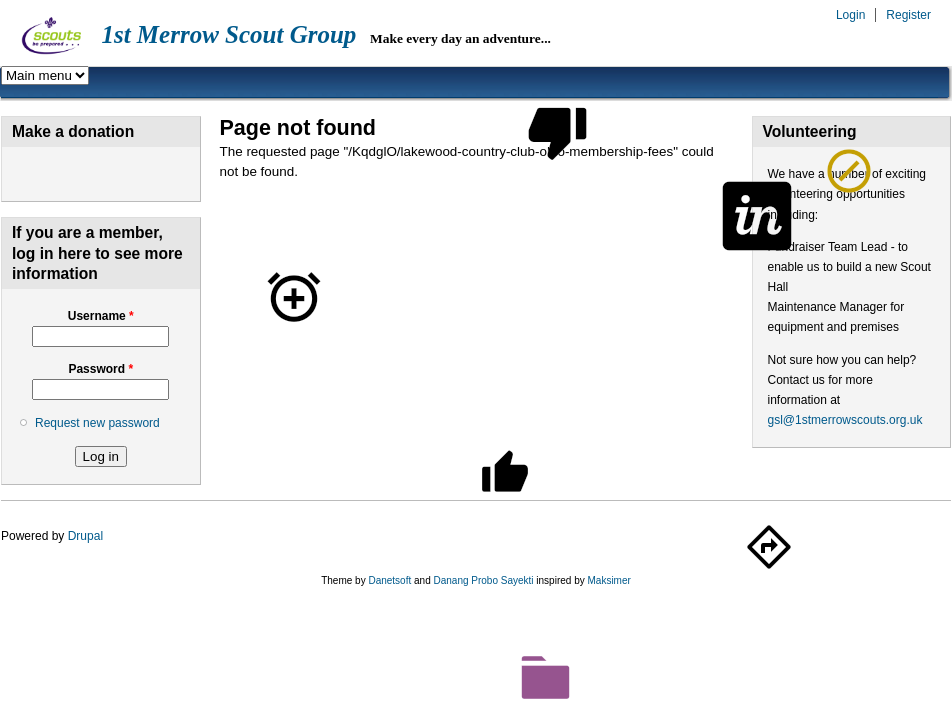 The width and height of the screenshot is (952, 720). I want to click on open folder to view files, so click(545, 677).